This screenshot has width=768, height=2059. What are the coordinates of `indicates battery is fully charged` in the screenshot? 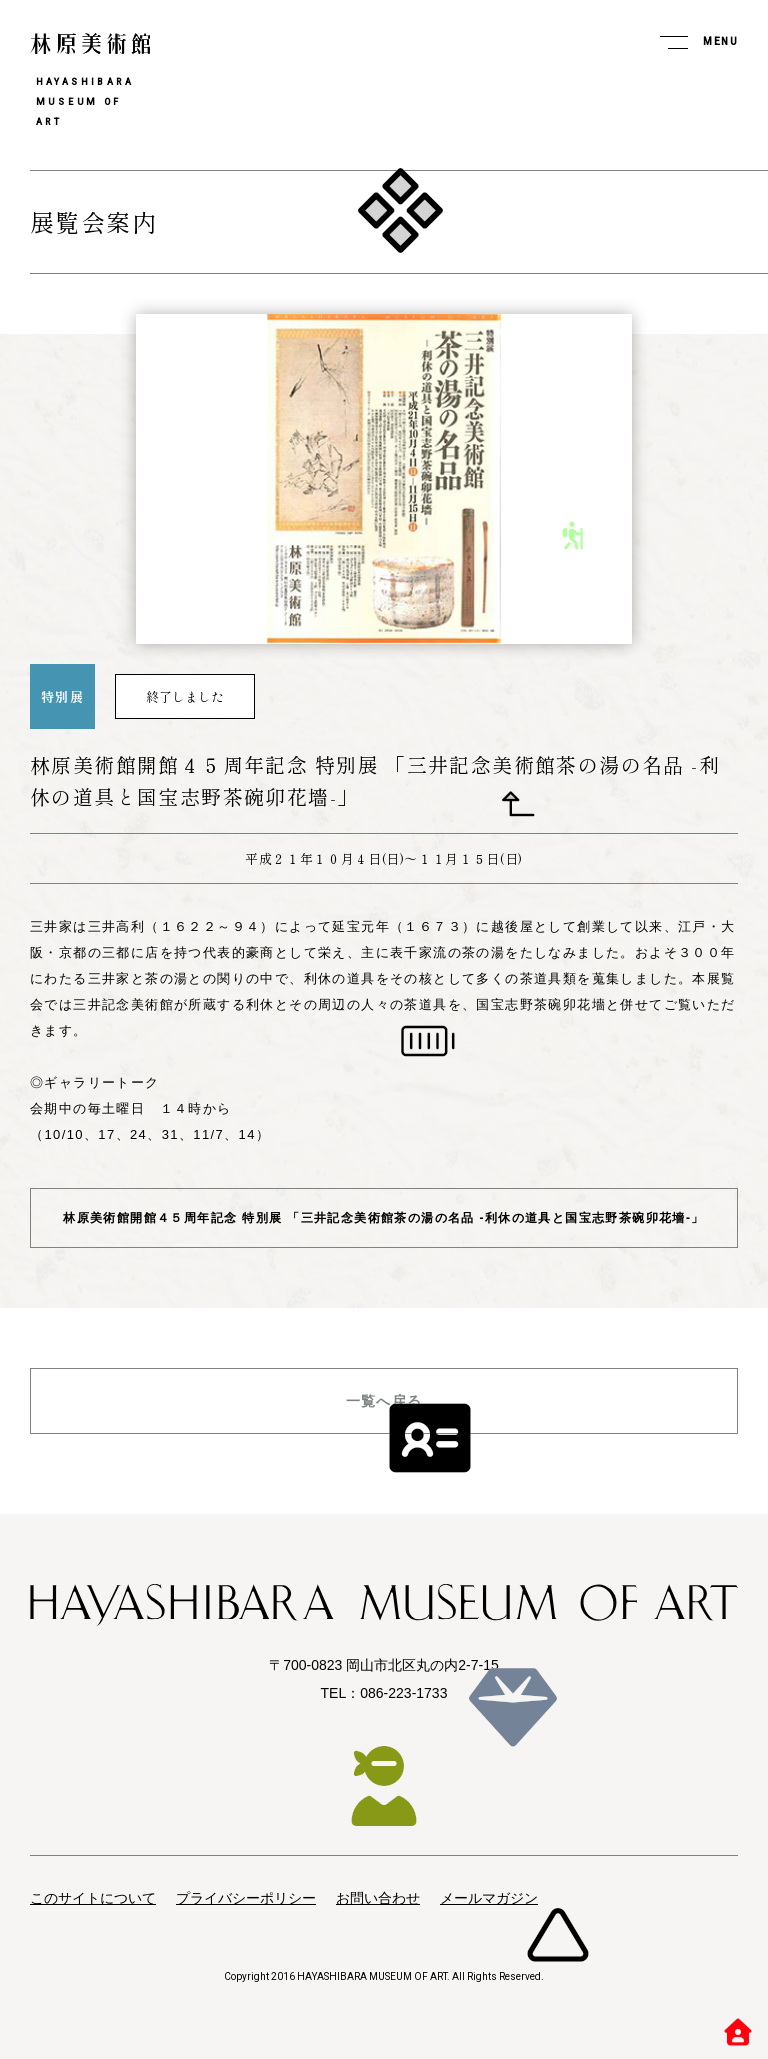 It's located at (427, 1041).